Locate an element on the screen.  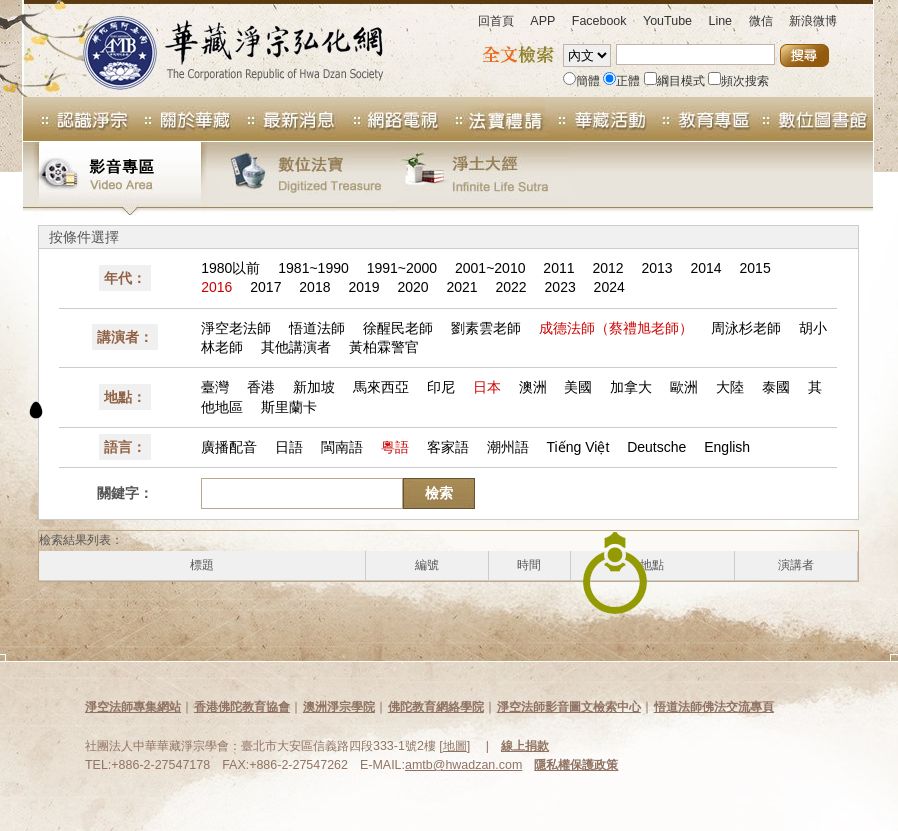
indicates an egg item or ingredient in a game inventory is located at coordinates (36, 410).